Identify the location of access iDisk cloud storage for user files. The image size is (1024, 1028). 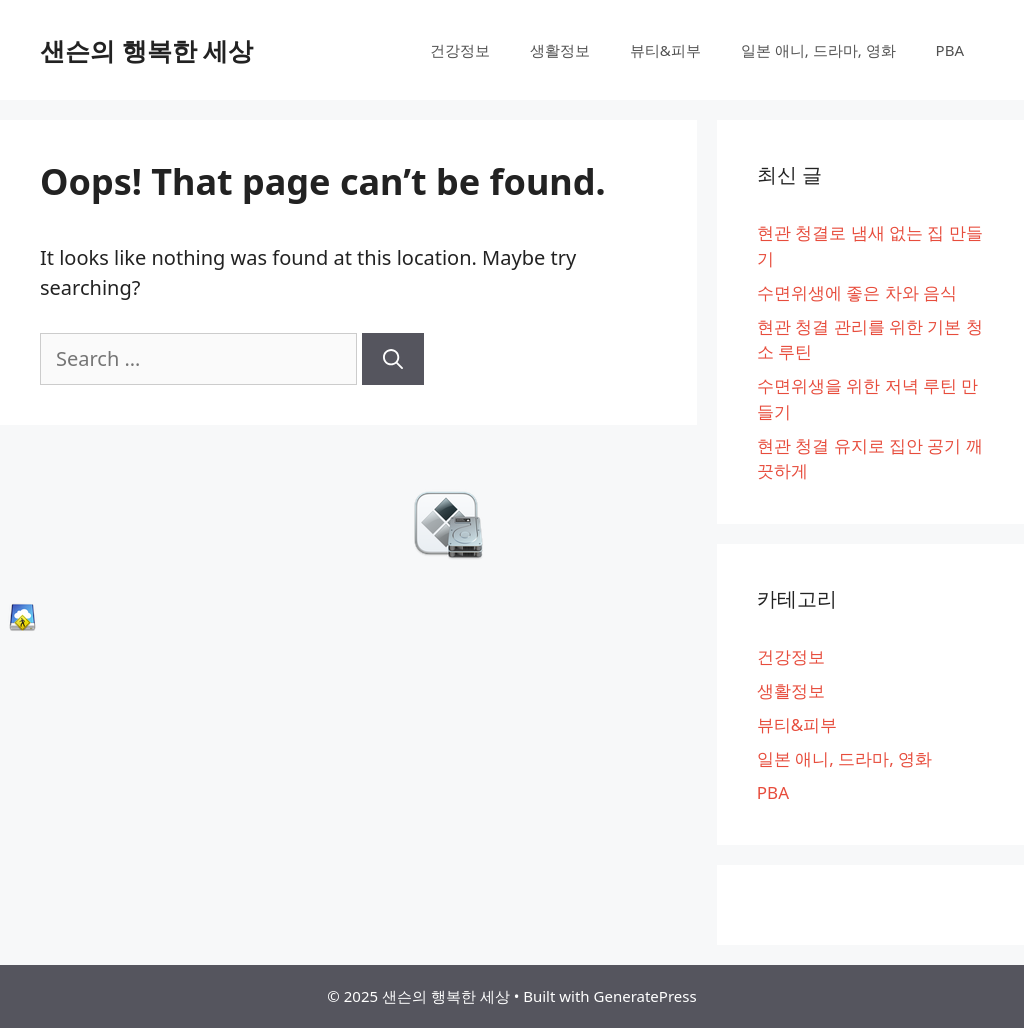
(22, 617).